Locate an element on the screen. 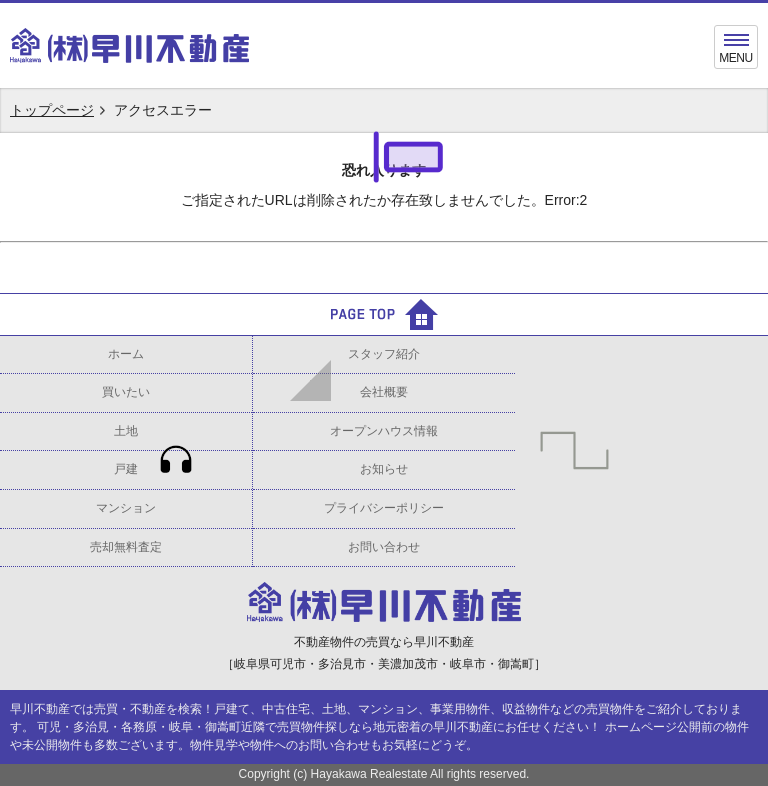 The image size is (768, 786). access audio or music player is located at coordinates (176, 461).